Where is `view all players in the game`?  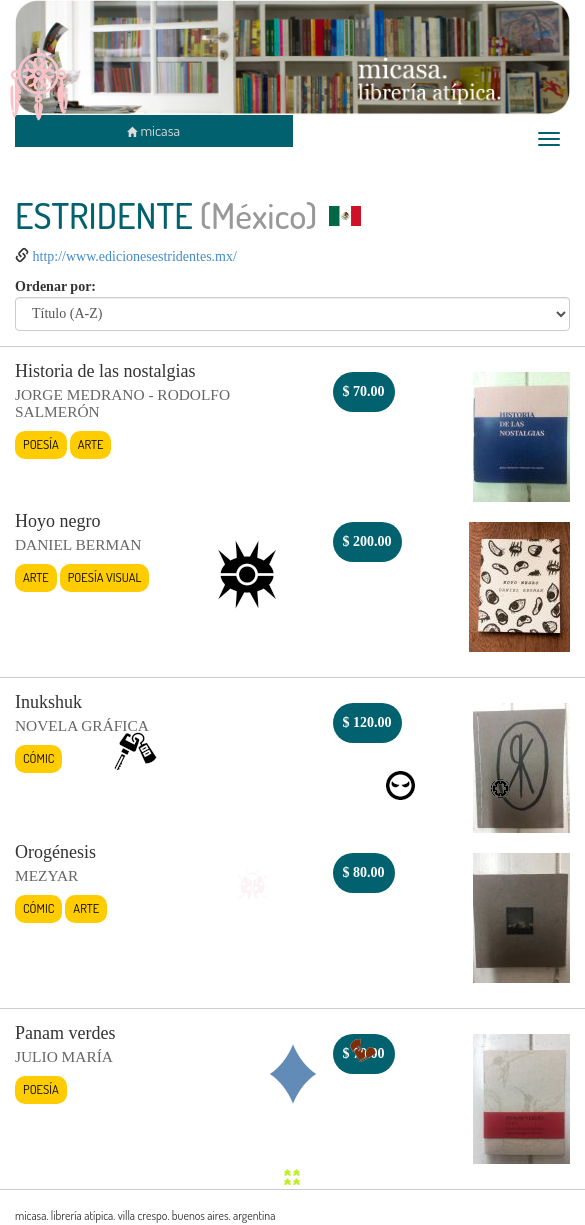 view all players in the game is located at coordinates (292, 1177).